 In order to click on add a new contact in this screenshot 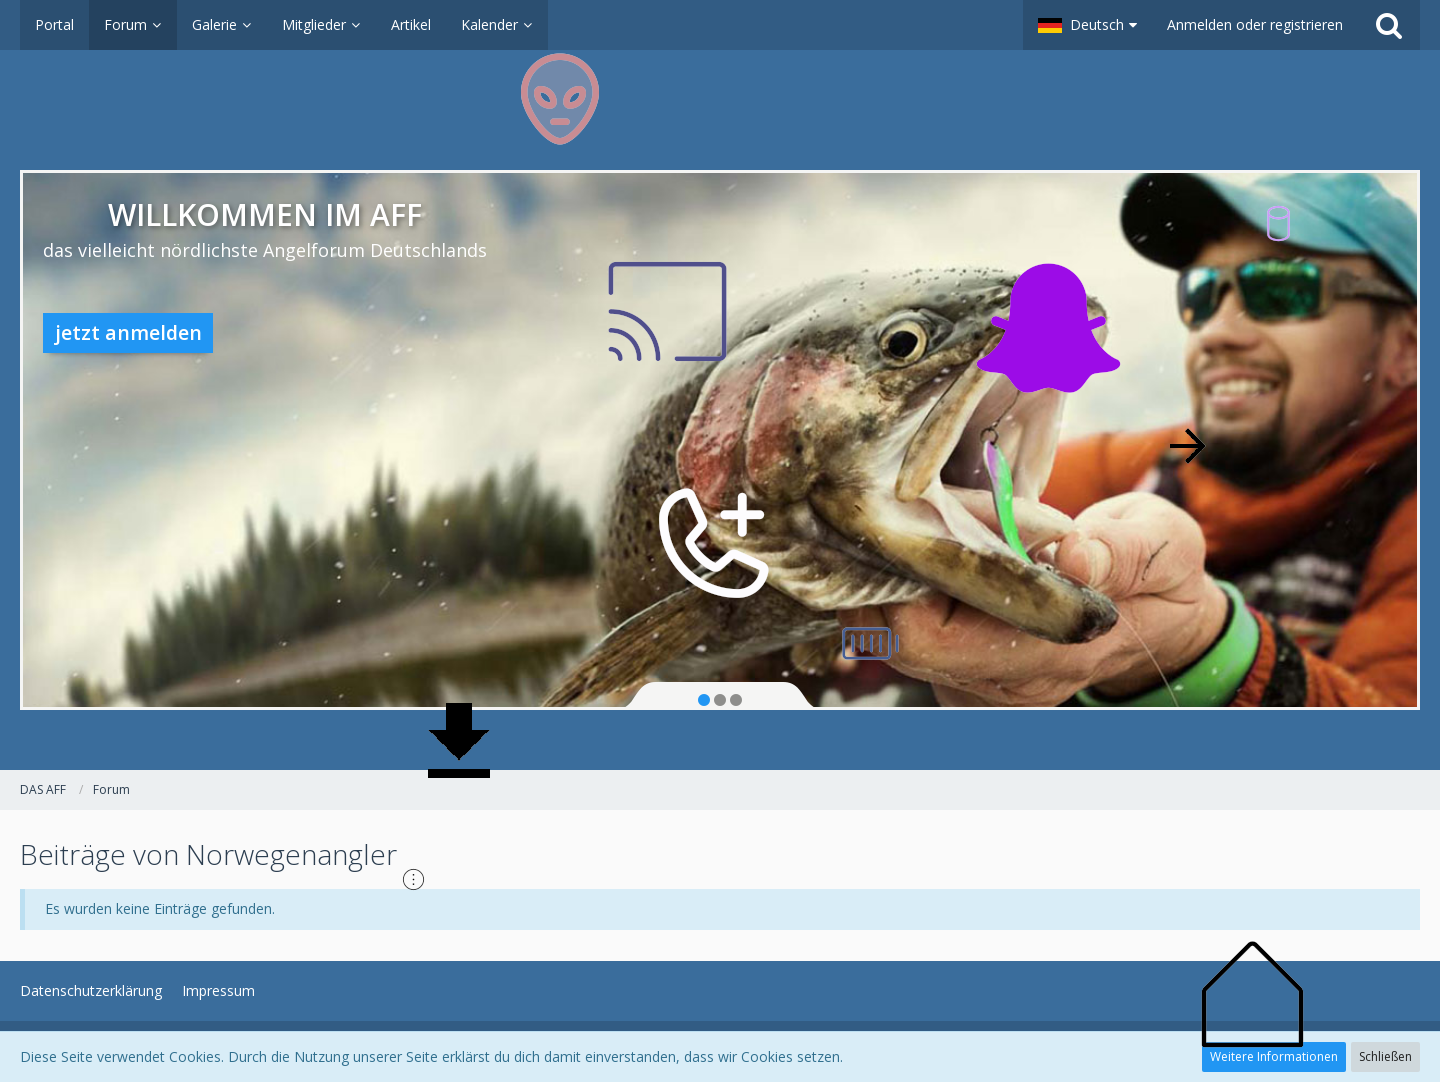, I will do `click(716, 541)`.